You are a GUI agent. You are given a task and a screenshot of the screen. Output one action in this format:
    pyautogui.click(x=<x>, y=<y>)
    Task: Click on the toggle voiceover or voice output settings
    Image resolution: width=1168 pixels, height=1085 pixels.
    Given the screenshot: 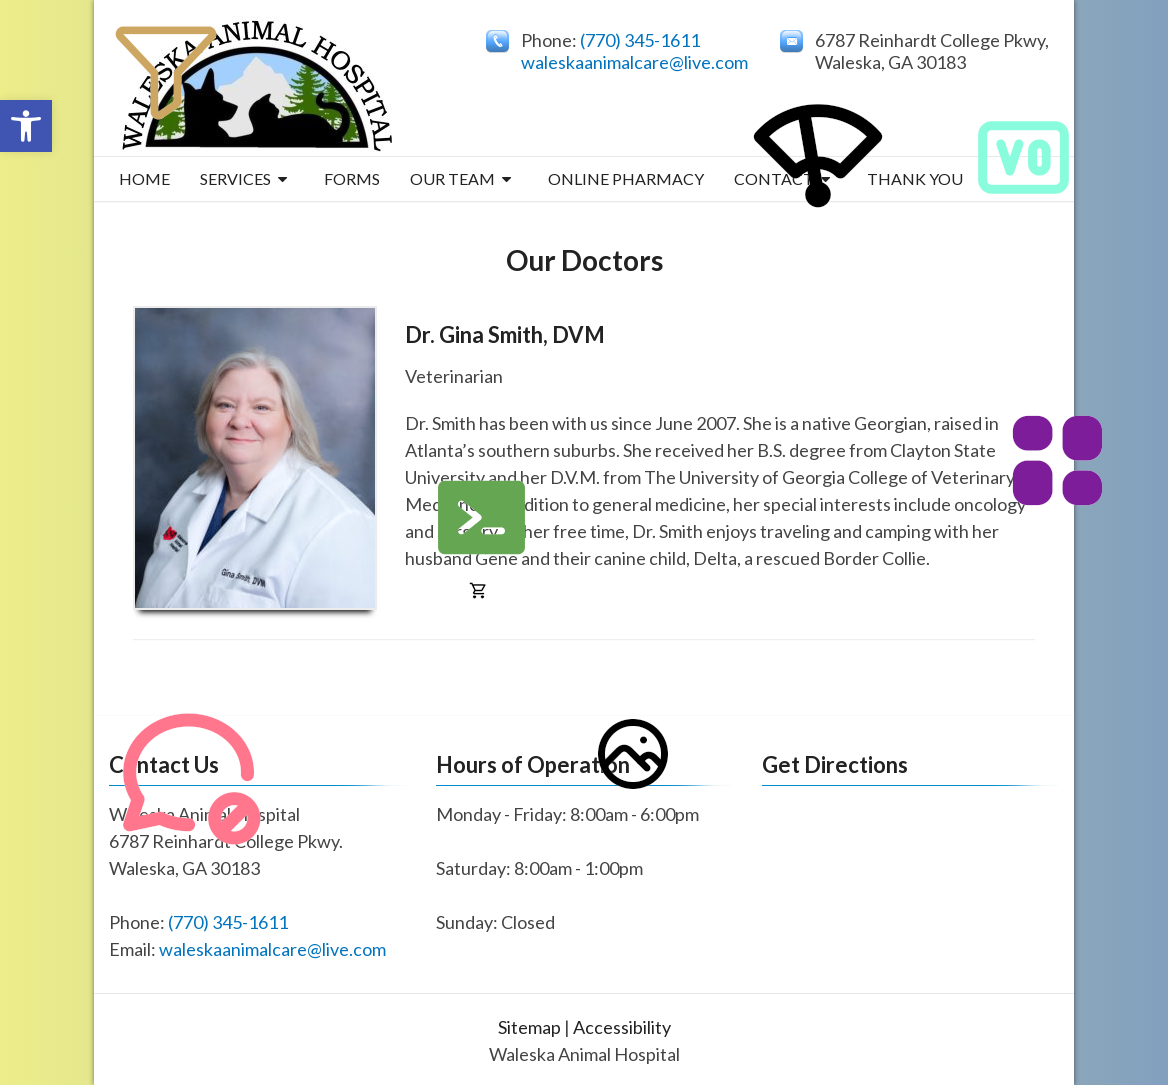 What is the action you would take?
    pyautogui.click(x=1023, y=157)
    